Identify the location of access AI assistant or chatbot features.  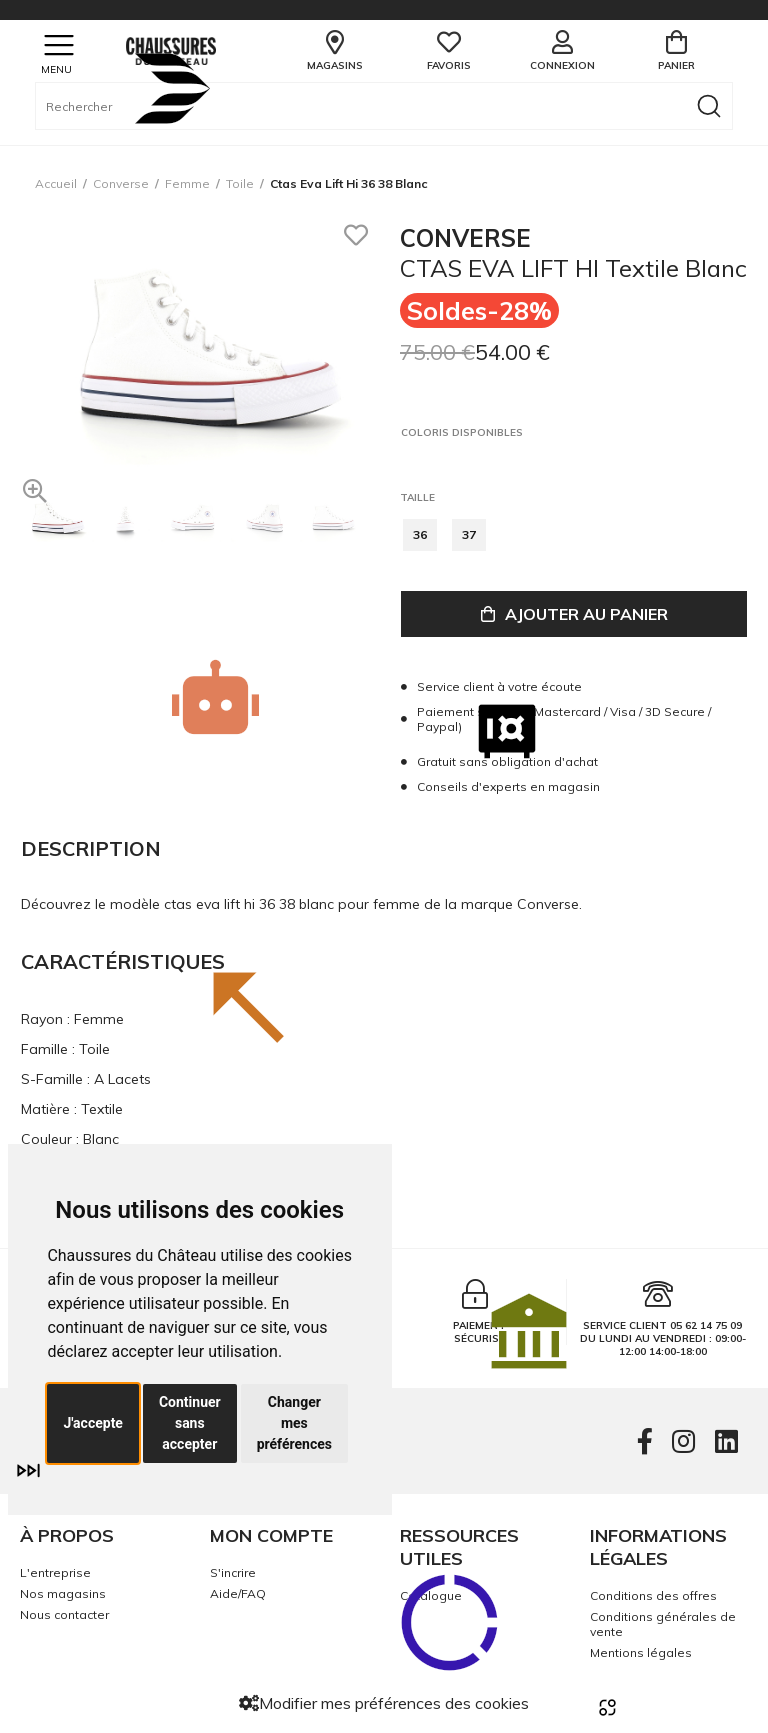
(215, 701).